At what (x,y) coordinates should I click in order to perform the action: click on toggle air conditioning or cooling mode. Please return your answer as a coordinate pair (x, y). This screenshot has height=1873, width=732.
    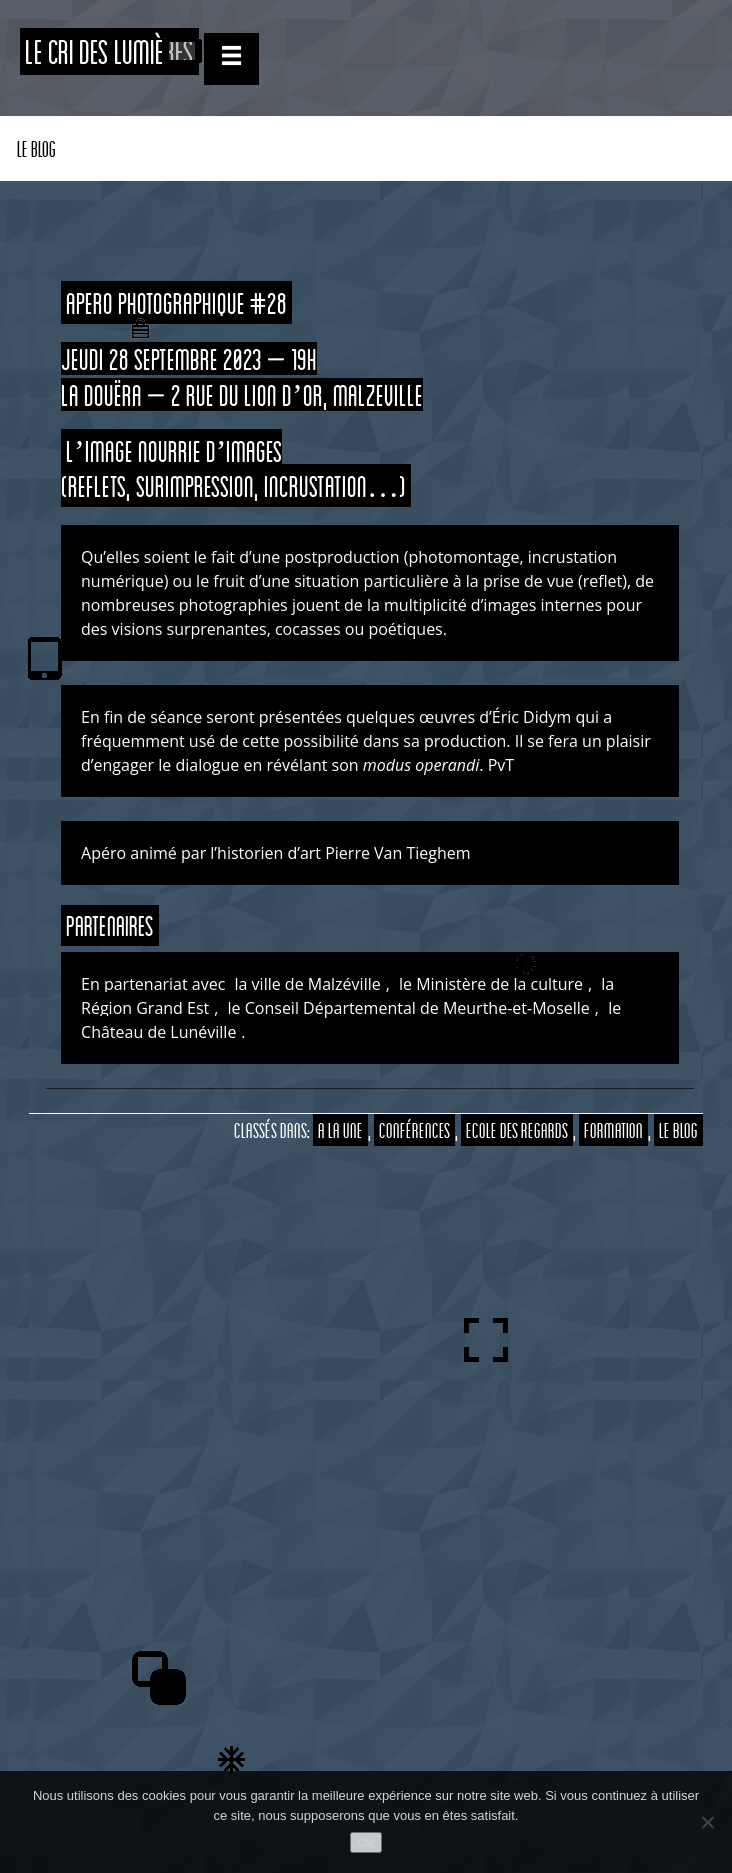
    Looking at the image, I should click on (231, 1759).